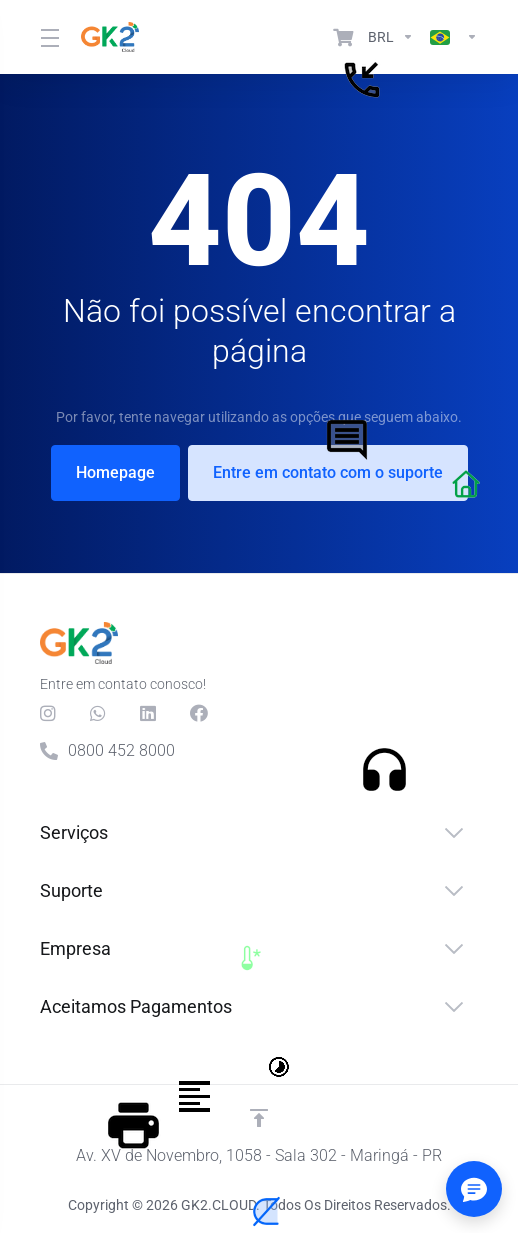 Image resolution: width=518 pixels, height=1233 pixels. What do you see at coordinates (133, 1125) in the screenshot?
I see `print current document or page` at bounding box center [133, 1125].